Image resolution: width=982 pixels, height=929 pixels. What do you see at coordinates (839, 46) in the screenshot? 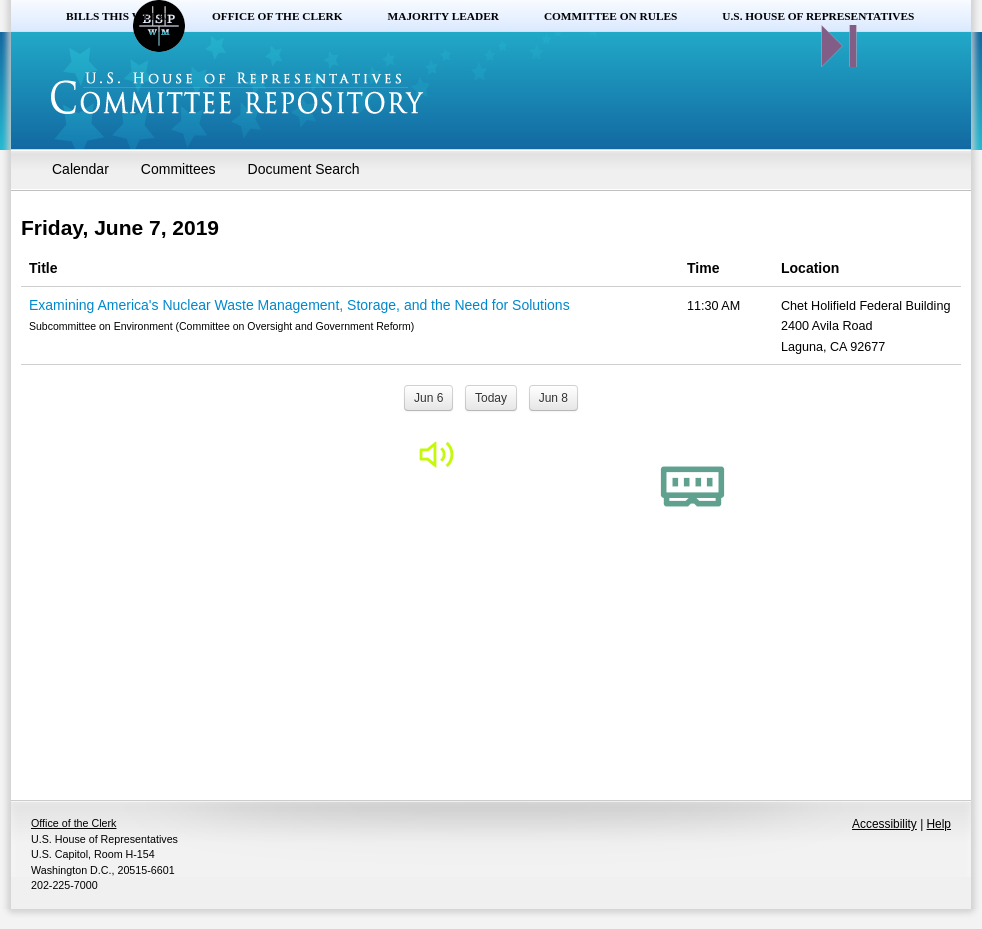
I see `skip to the next track or item` at bounding box center [839, 46].